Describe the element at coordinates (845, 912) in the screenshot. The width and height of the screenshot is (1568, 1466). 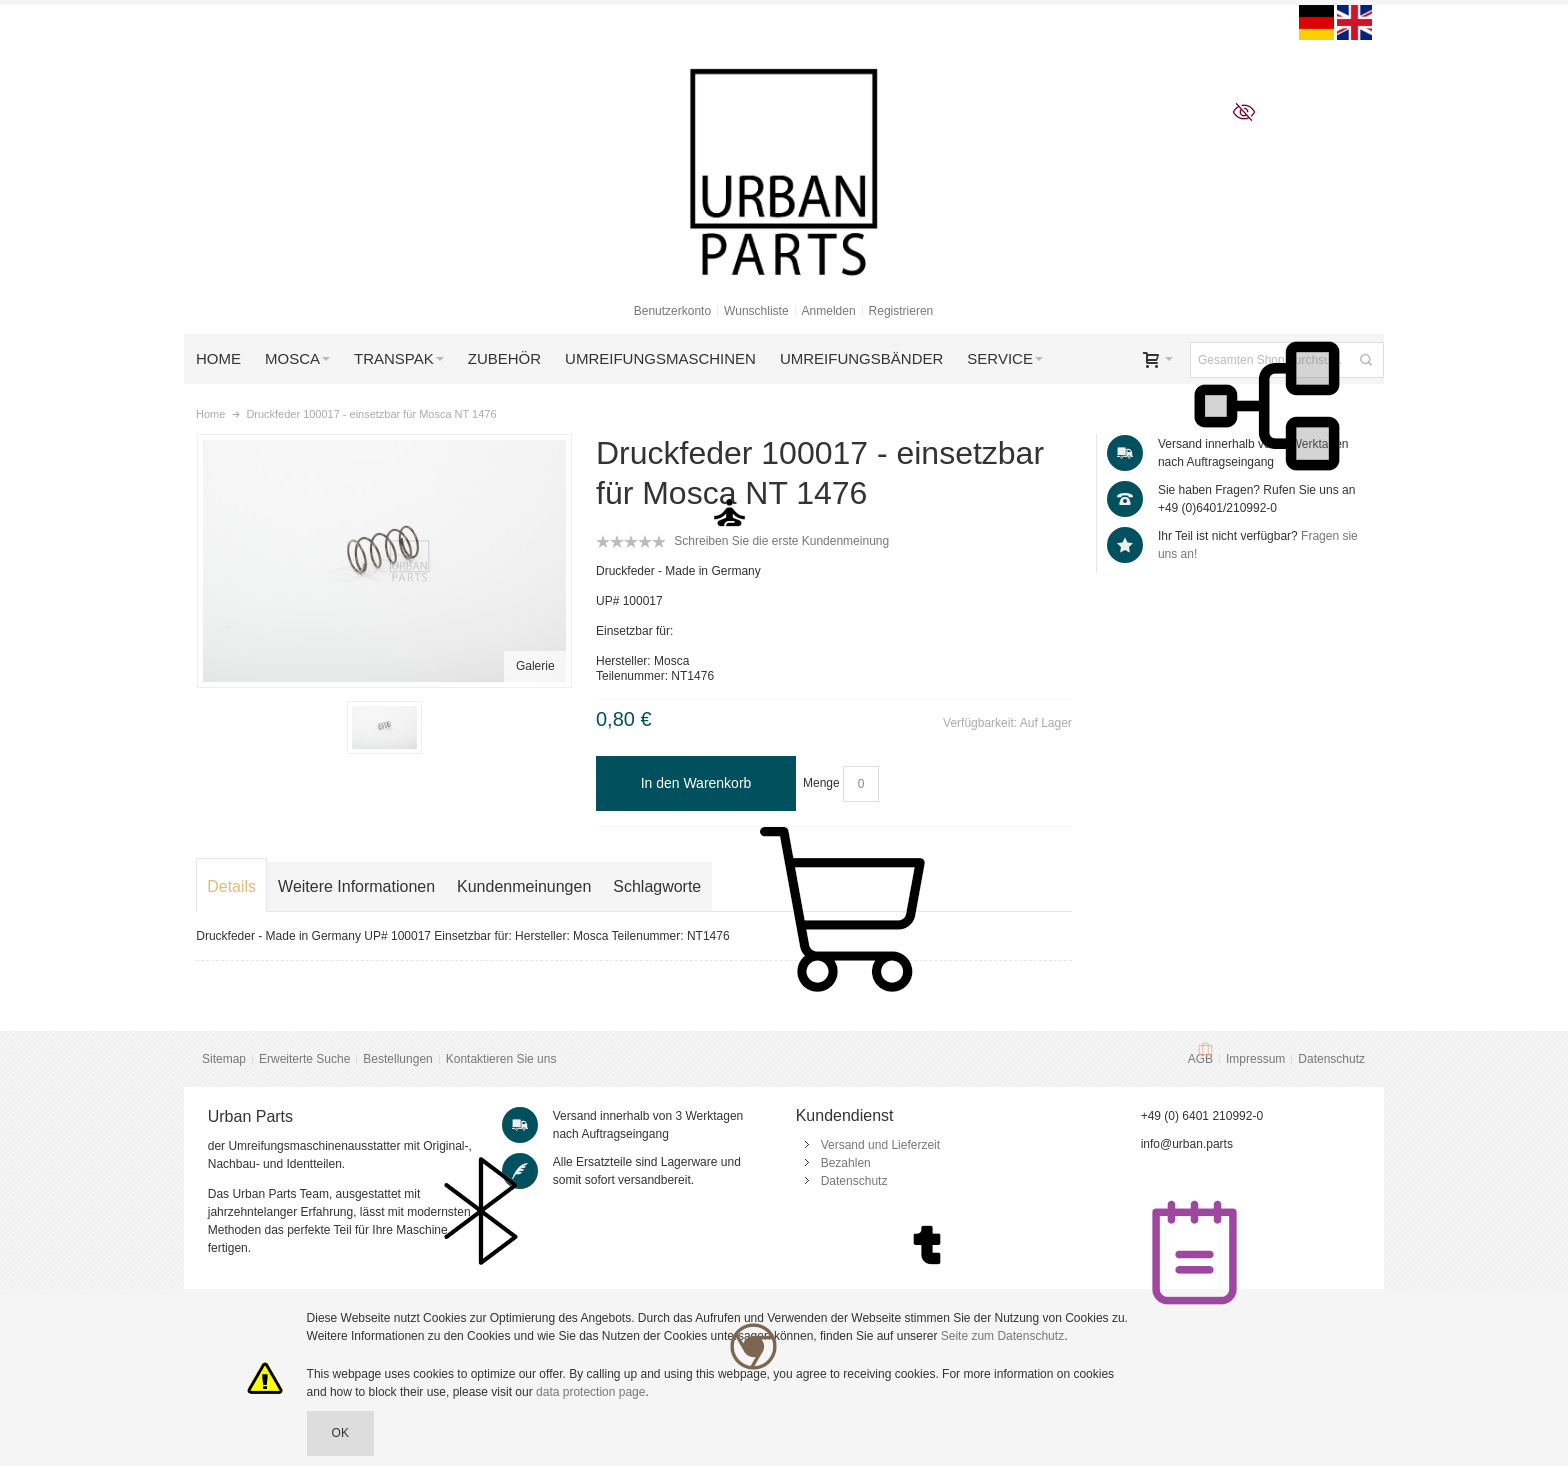
I see `view your shopping cart` at that location.